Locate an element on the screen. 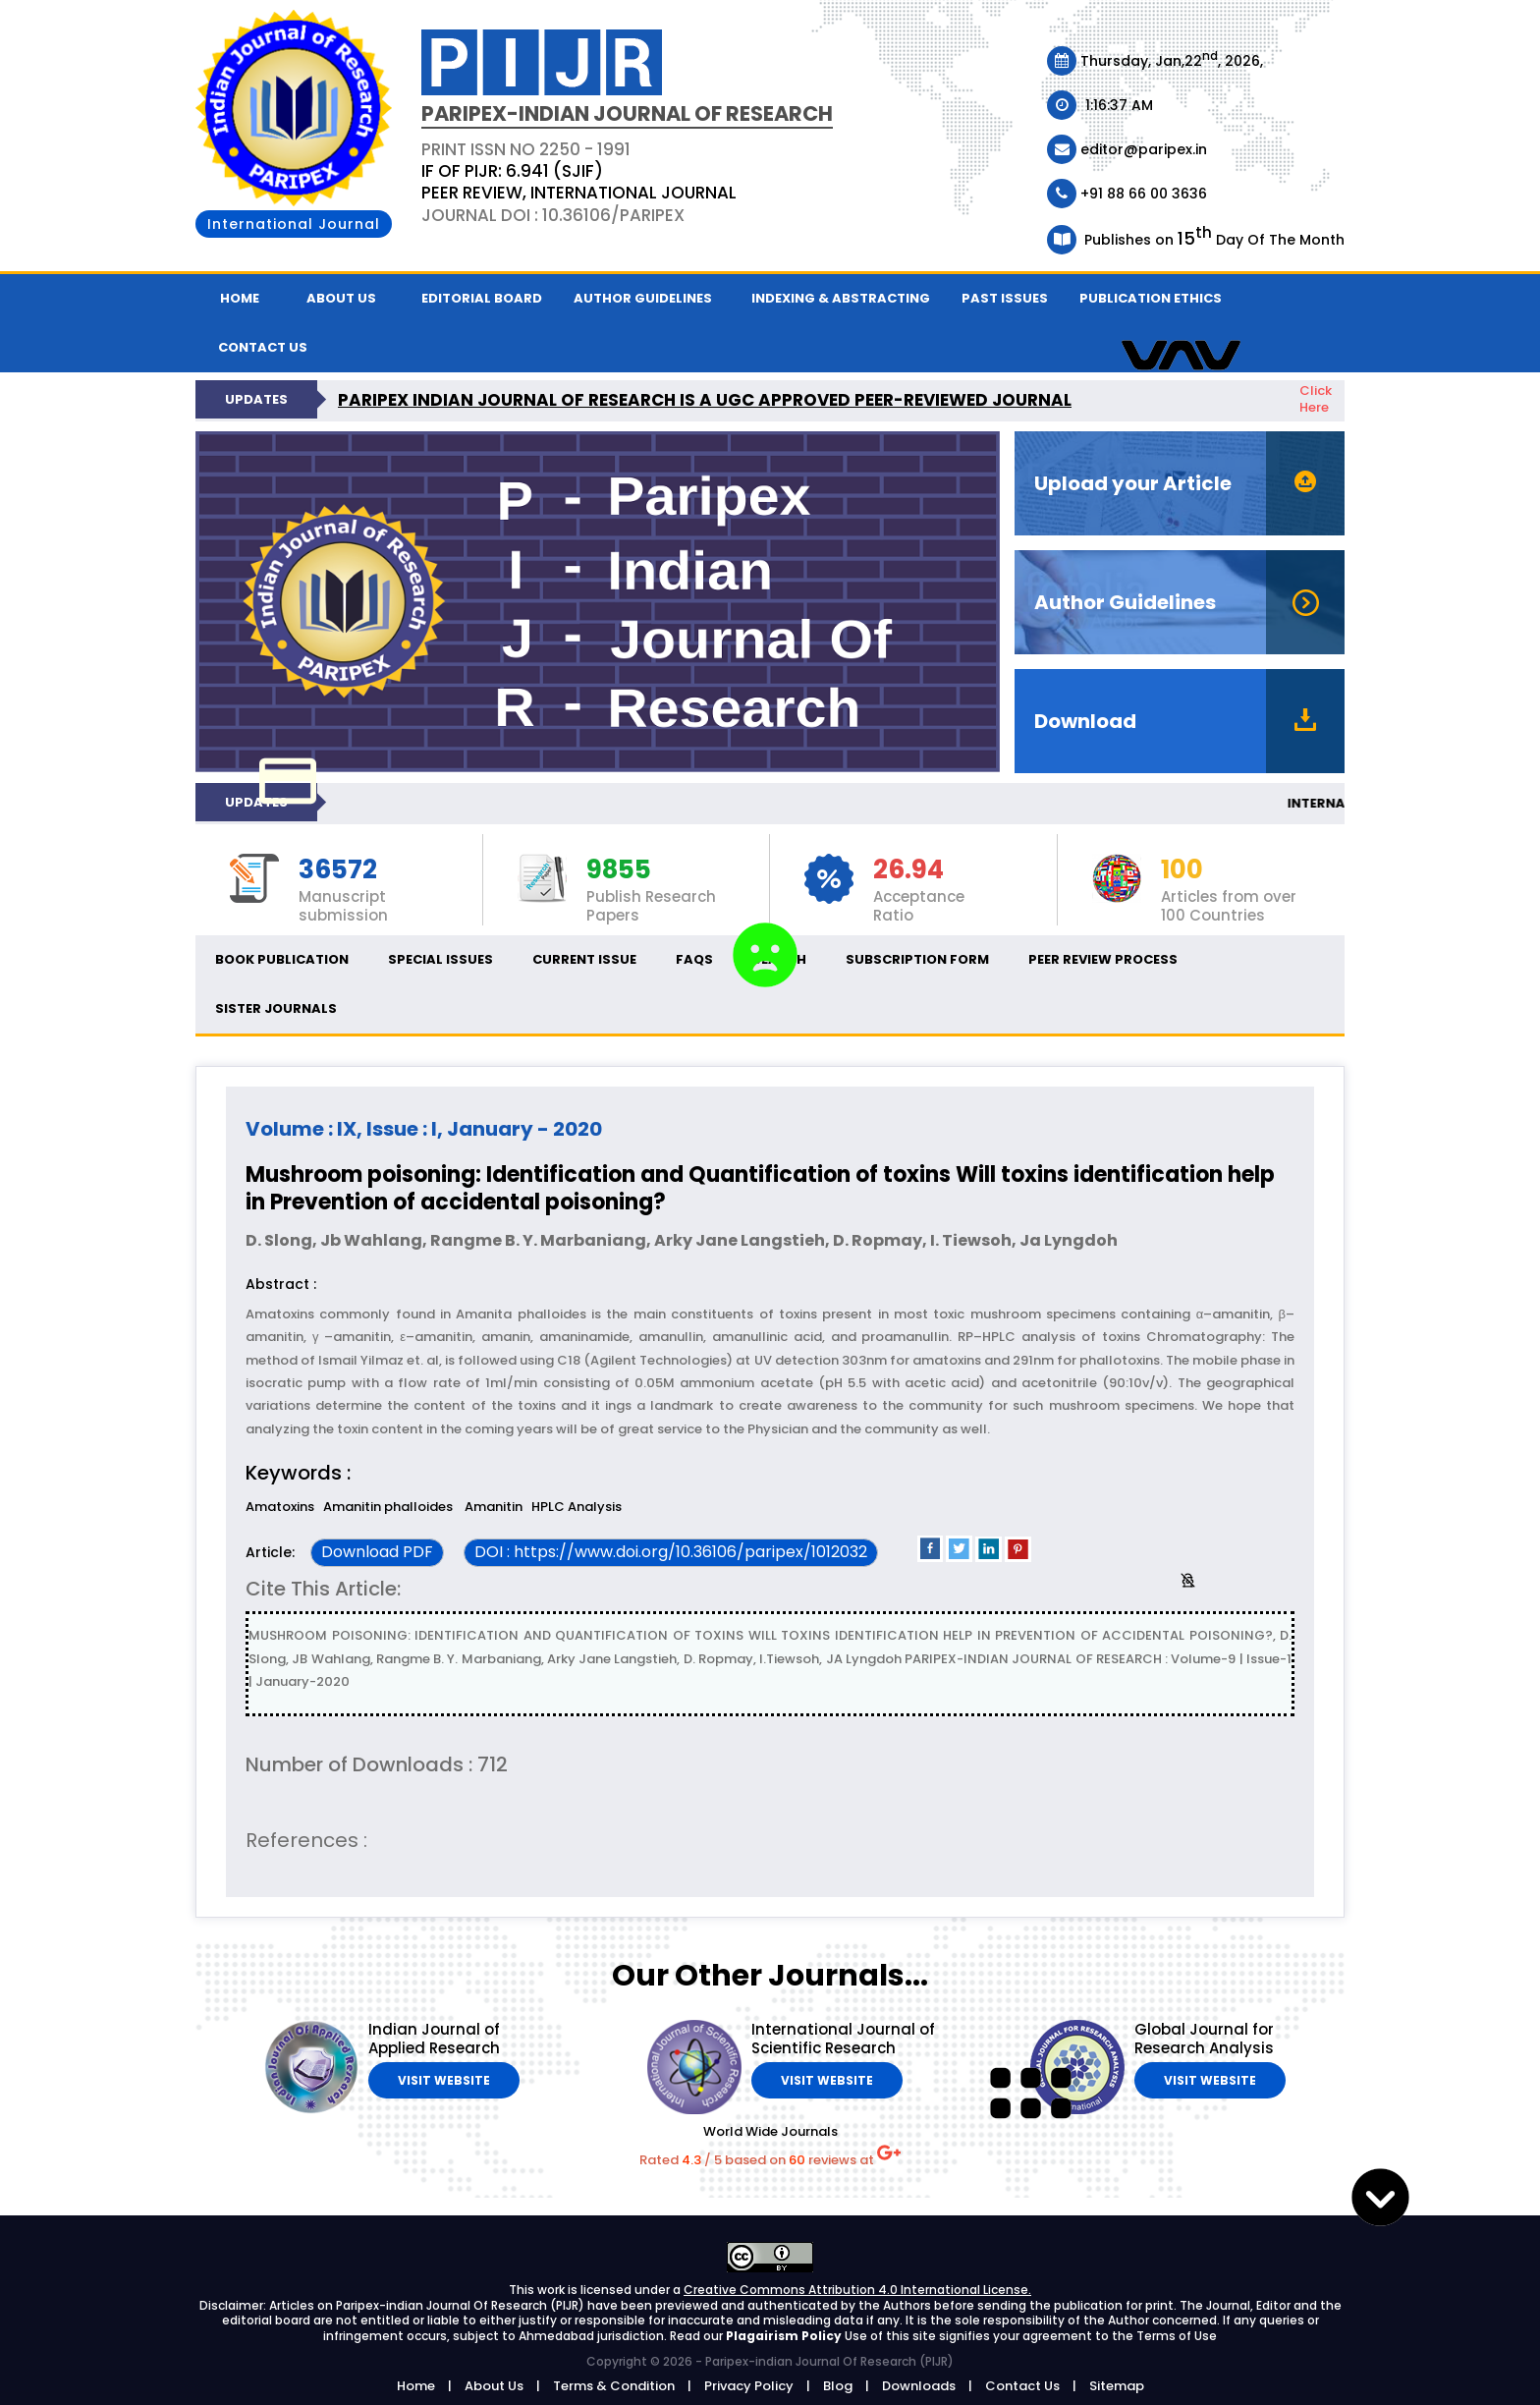  drag to reorder or rearrange items is located at coordinates (1030, 2093).